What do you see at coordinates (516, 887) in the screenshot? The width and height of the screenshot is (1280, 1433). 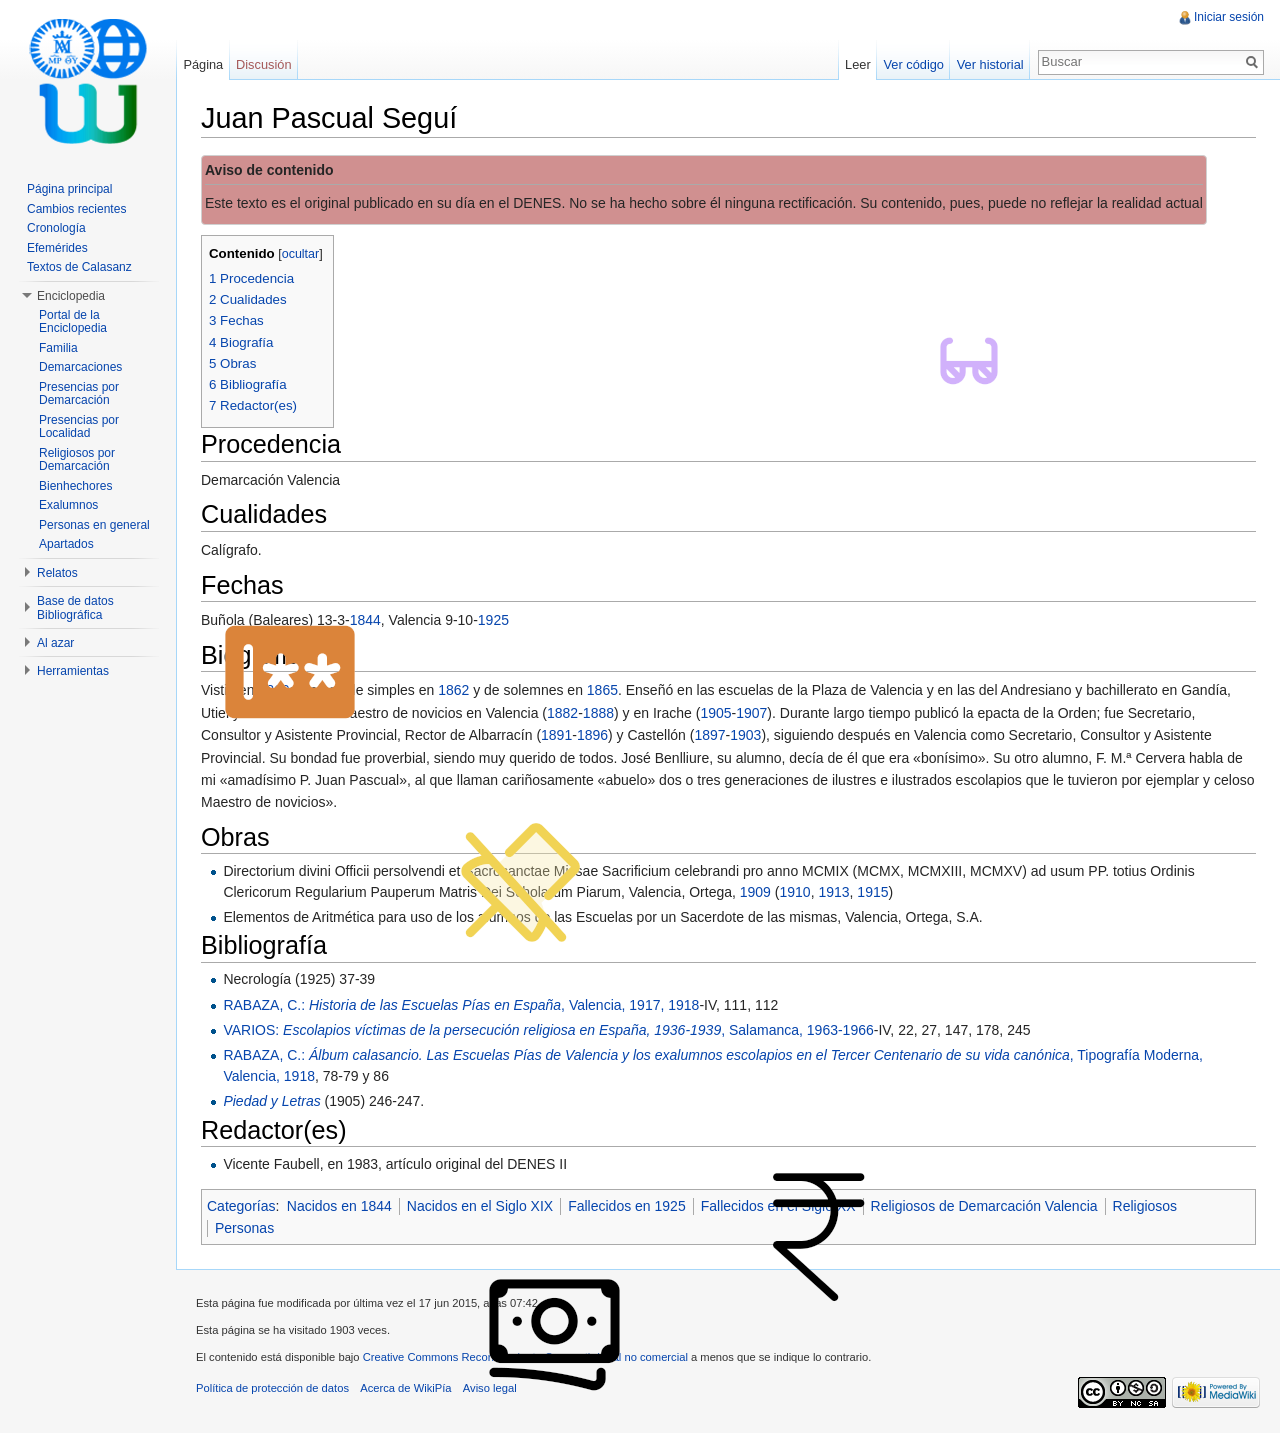 I see `unpin this item` at bounding box center [516, 887].